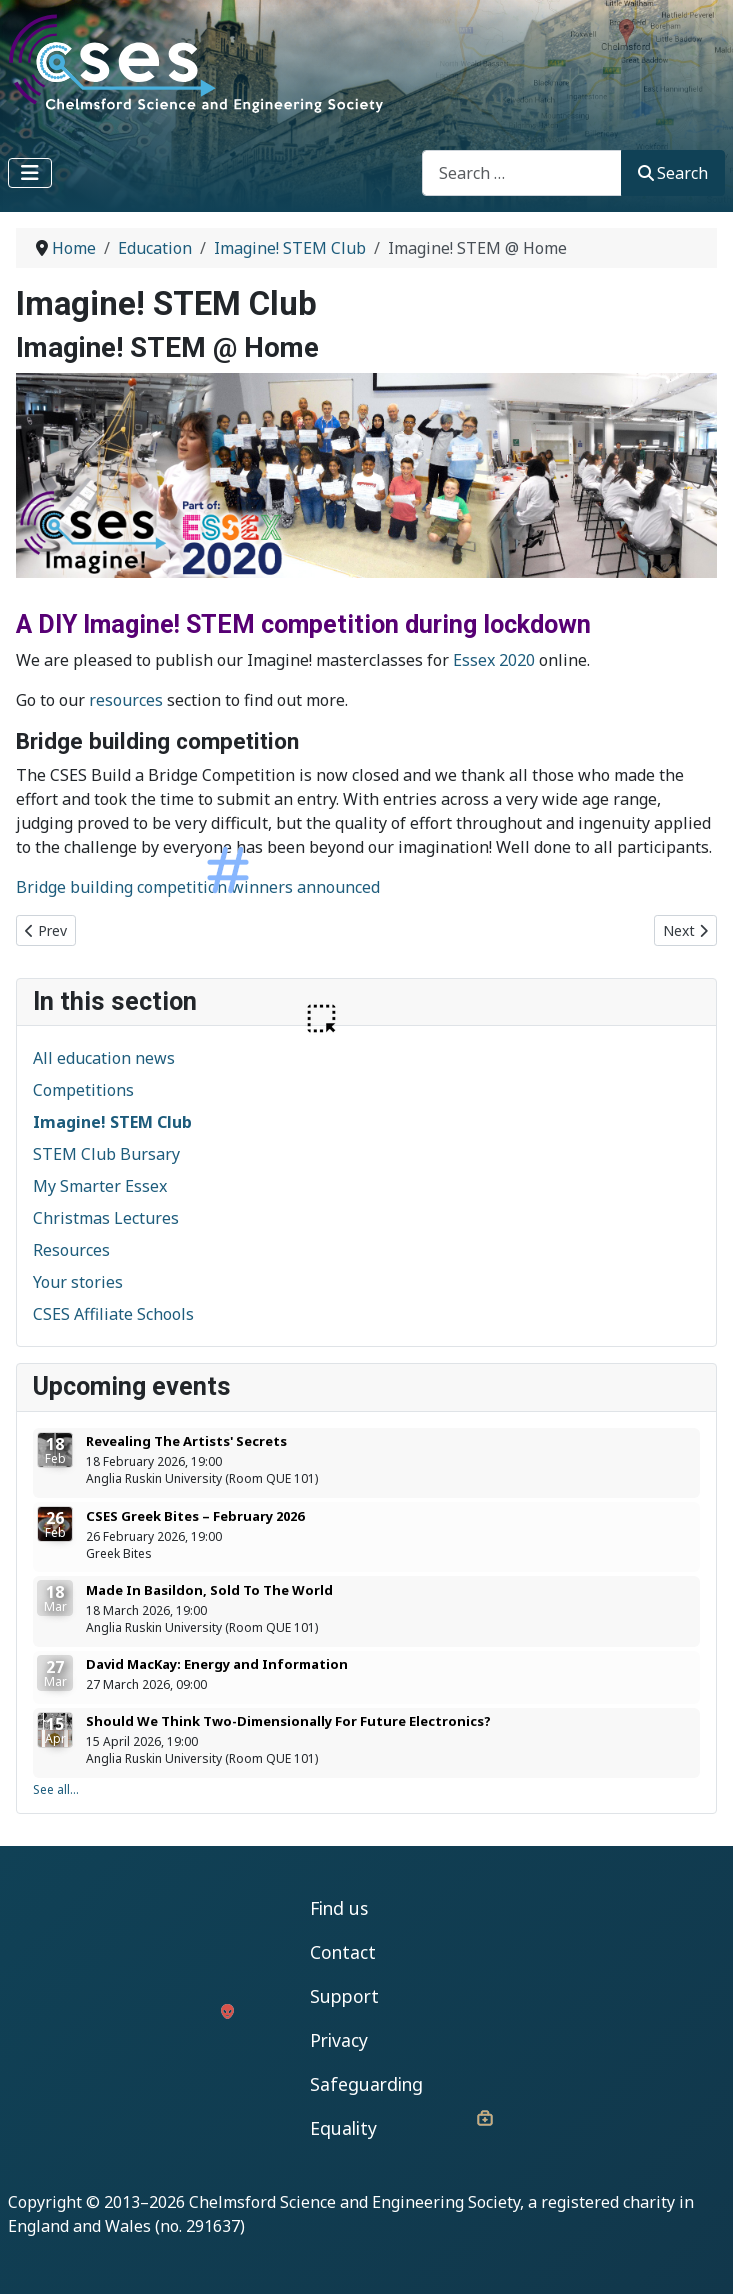 The image size is (733, 2294). I want to click on add or search by hashtag, so click(228, 870).